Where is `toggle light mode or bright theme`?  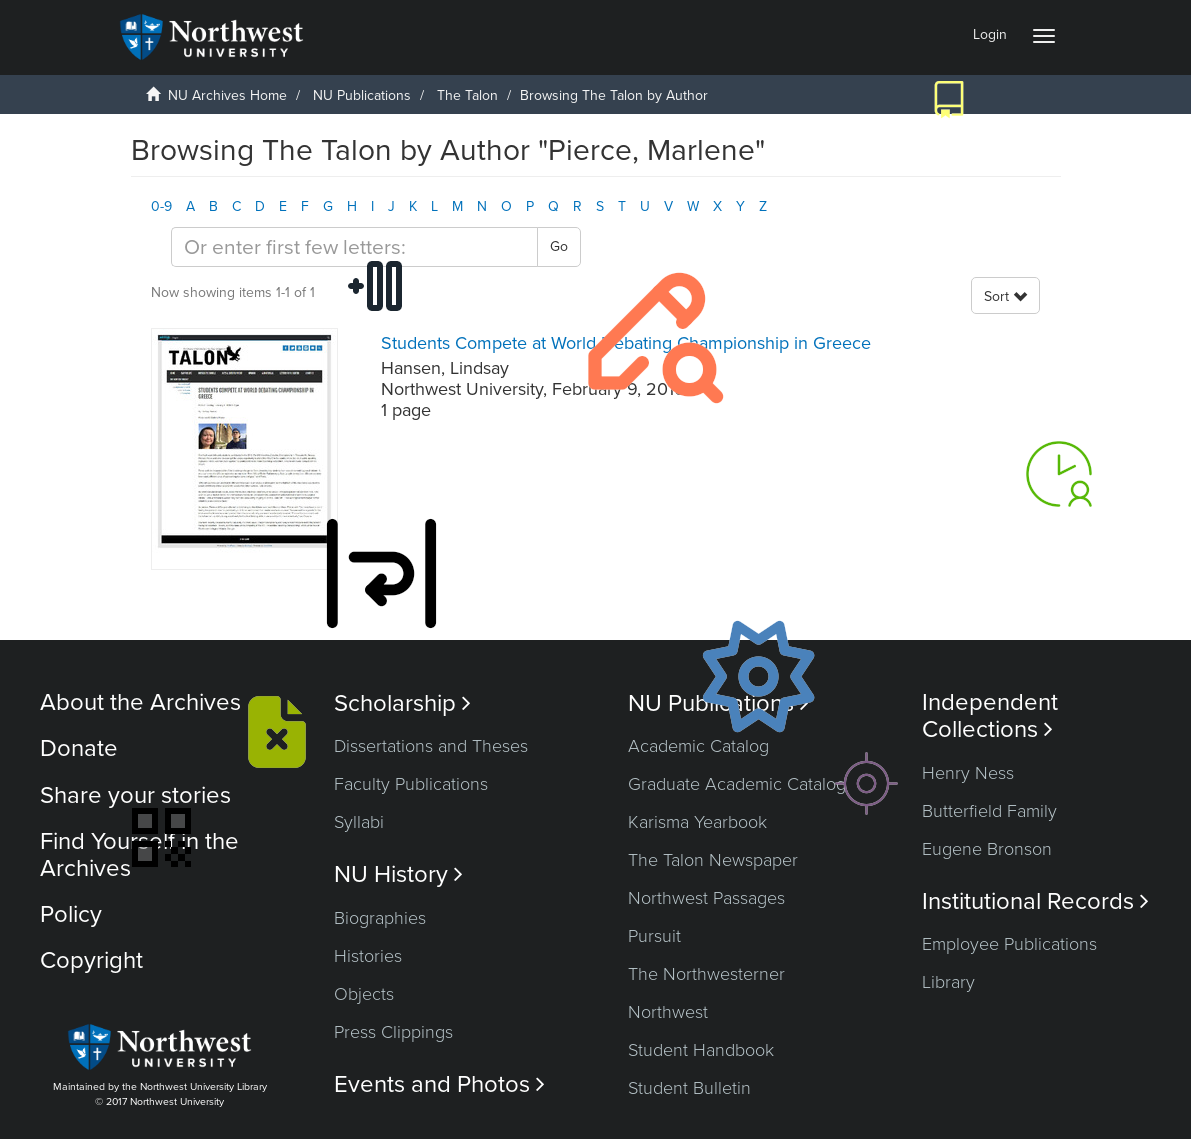
toggle light mode or bright theme is located at coordinates (758, 676).